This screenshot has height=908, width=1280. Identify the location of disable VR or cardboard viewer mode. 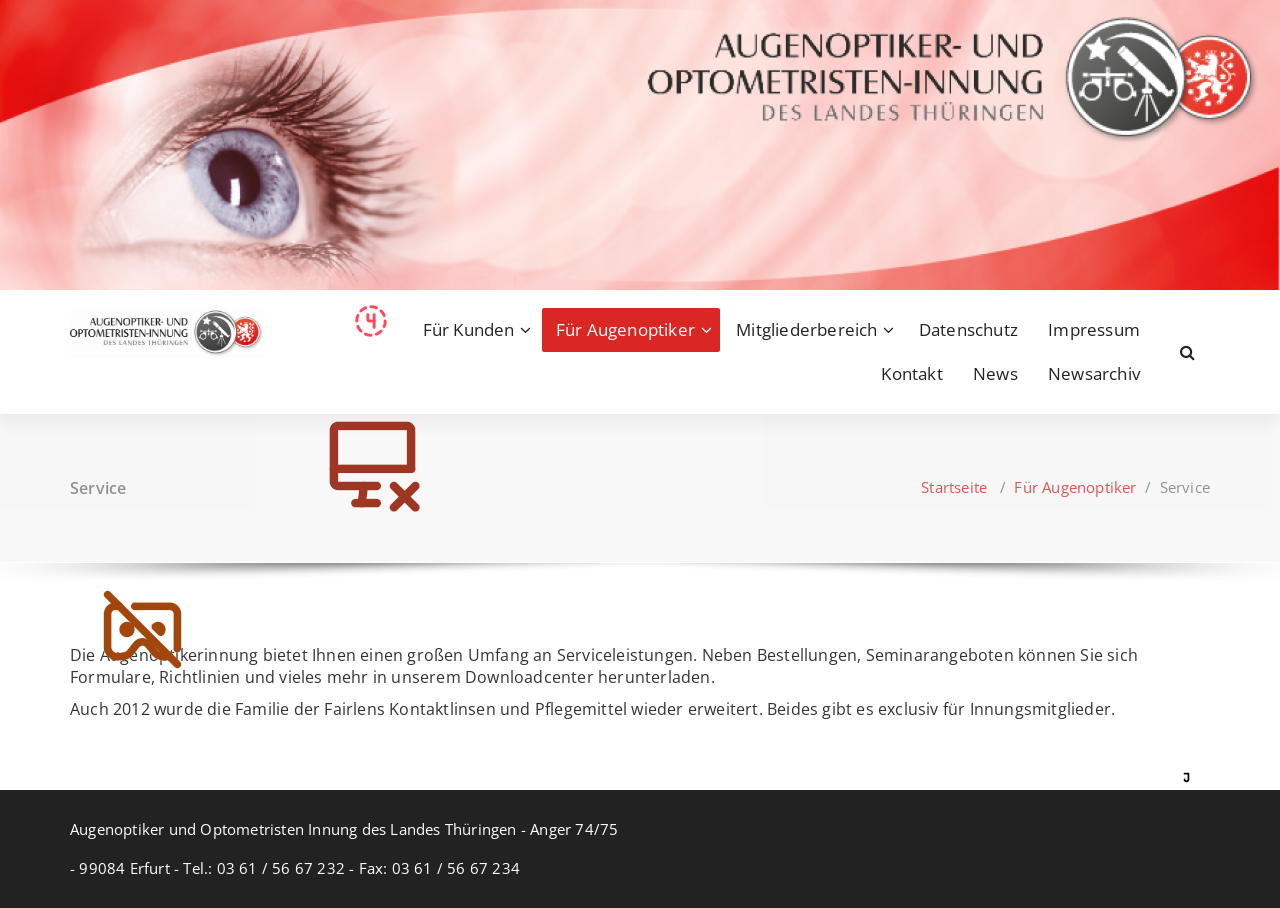
(142, 629).